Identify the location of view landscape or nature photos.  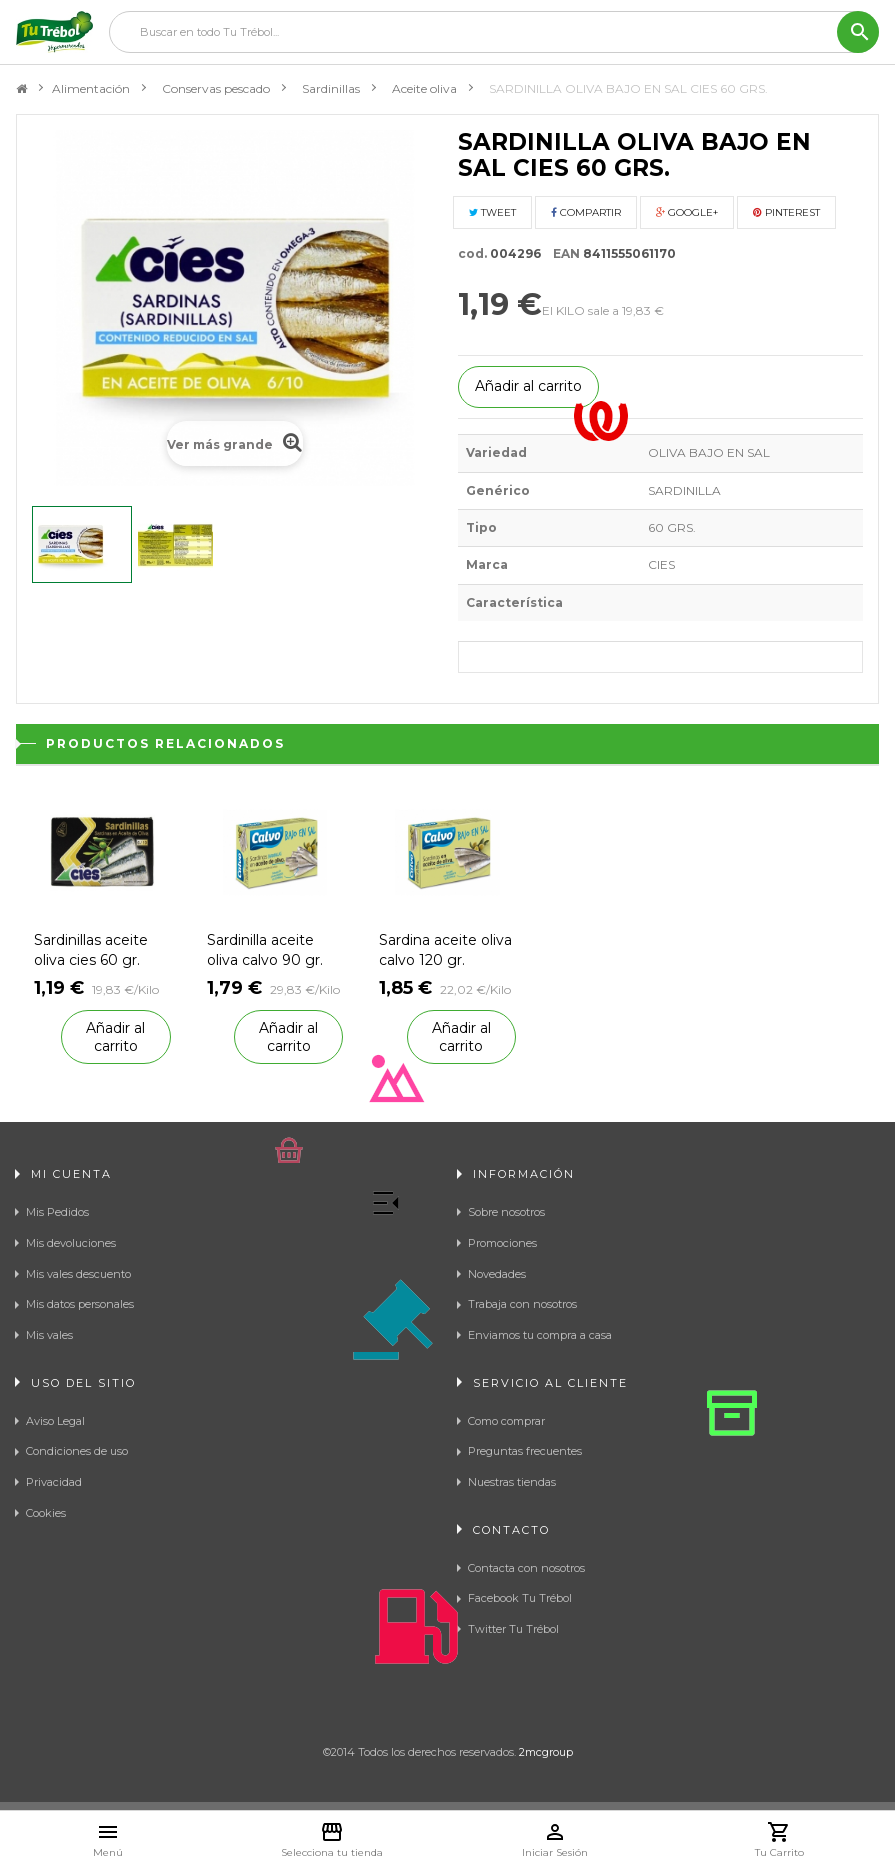
(395, 1078).